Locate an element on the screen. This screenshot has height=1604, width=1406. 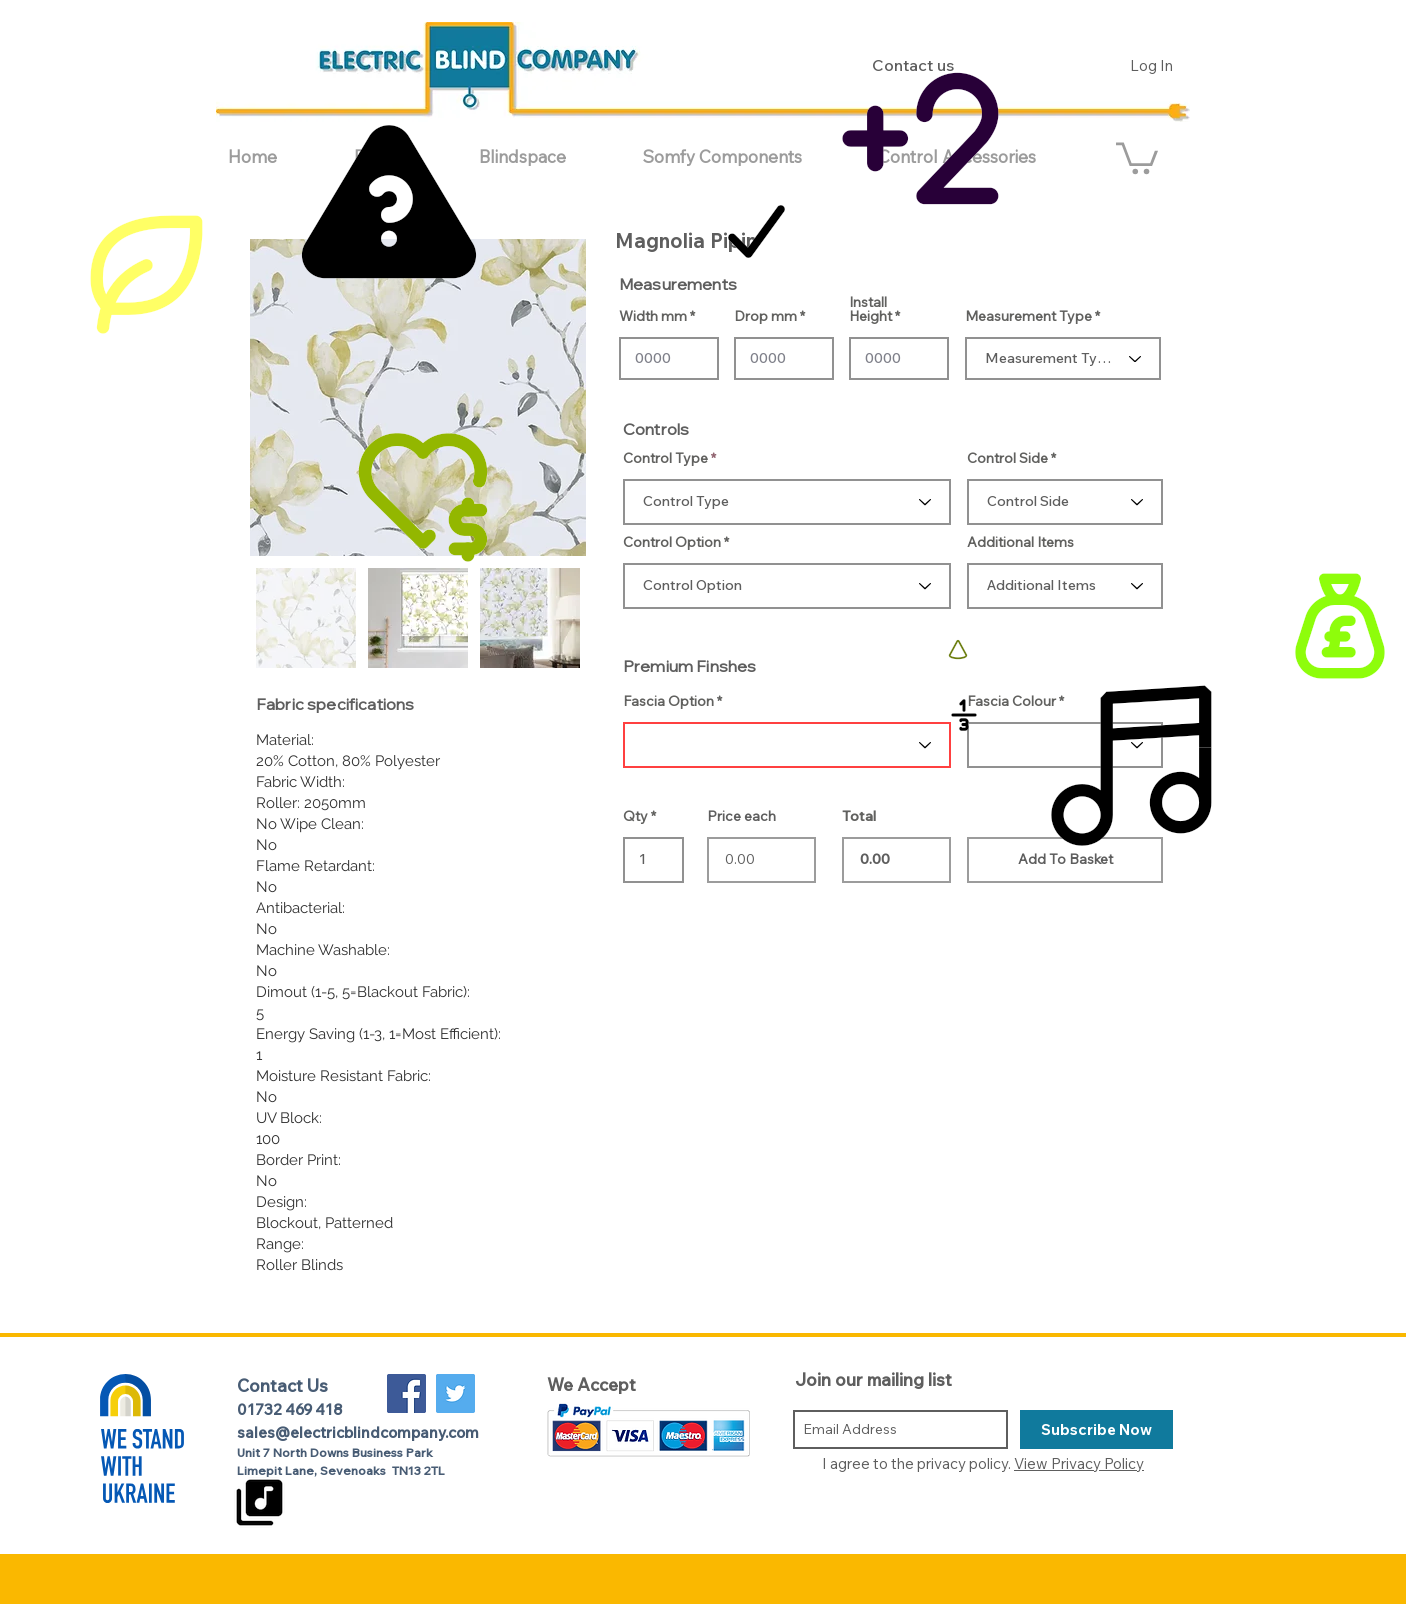
access your music library is located at coordinates (259, 1502).